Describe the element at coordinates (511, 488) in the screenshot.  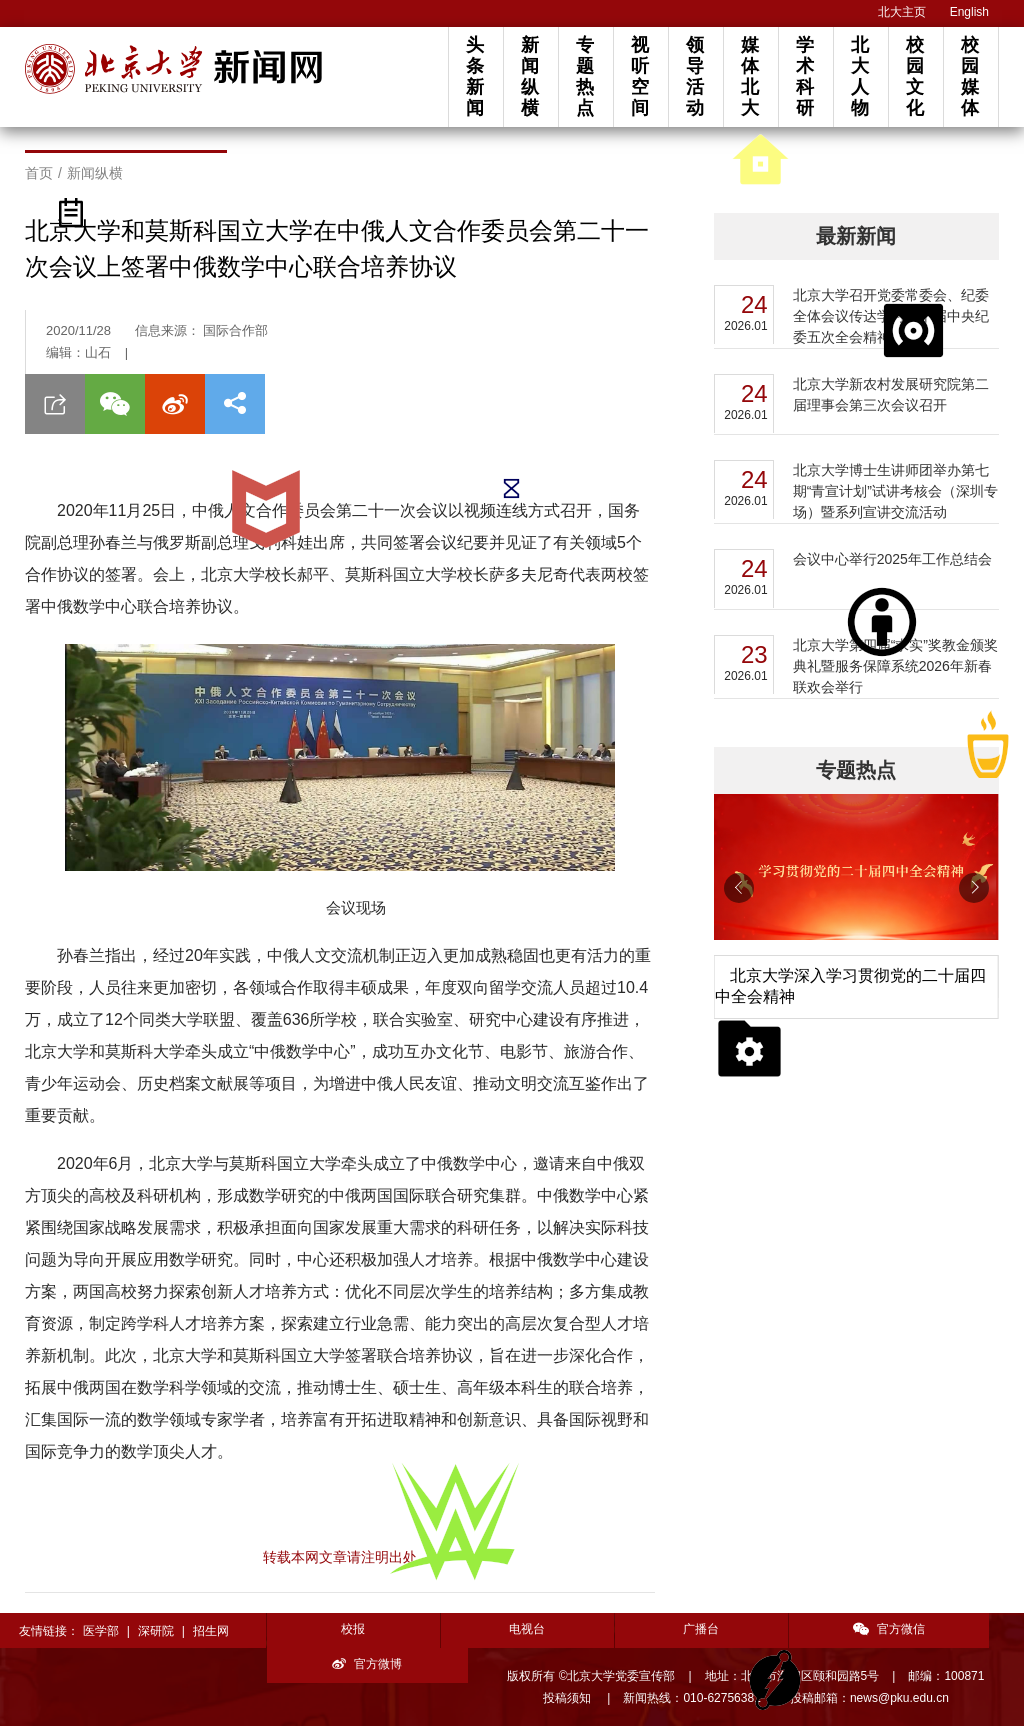
I see `indicates a process is in progress or loading` at that location.